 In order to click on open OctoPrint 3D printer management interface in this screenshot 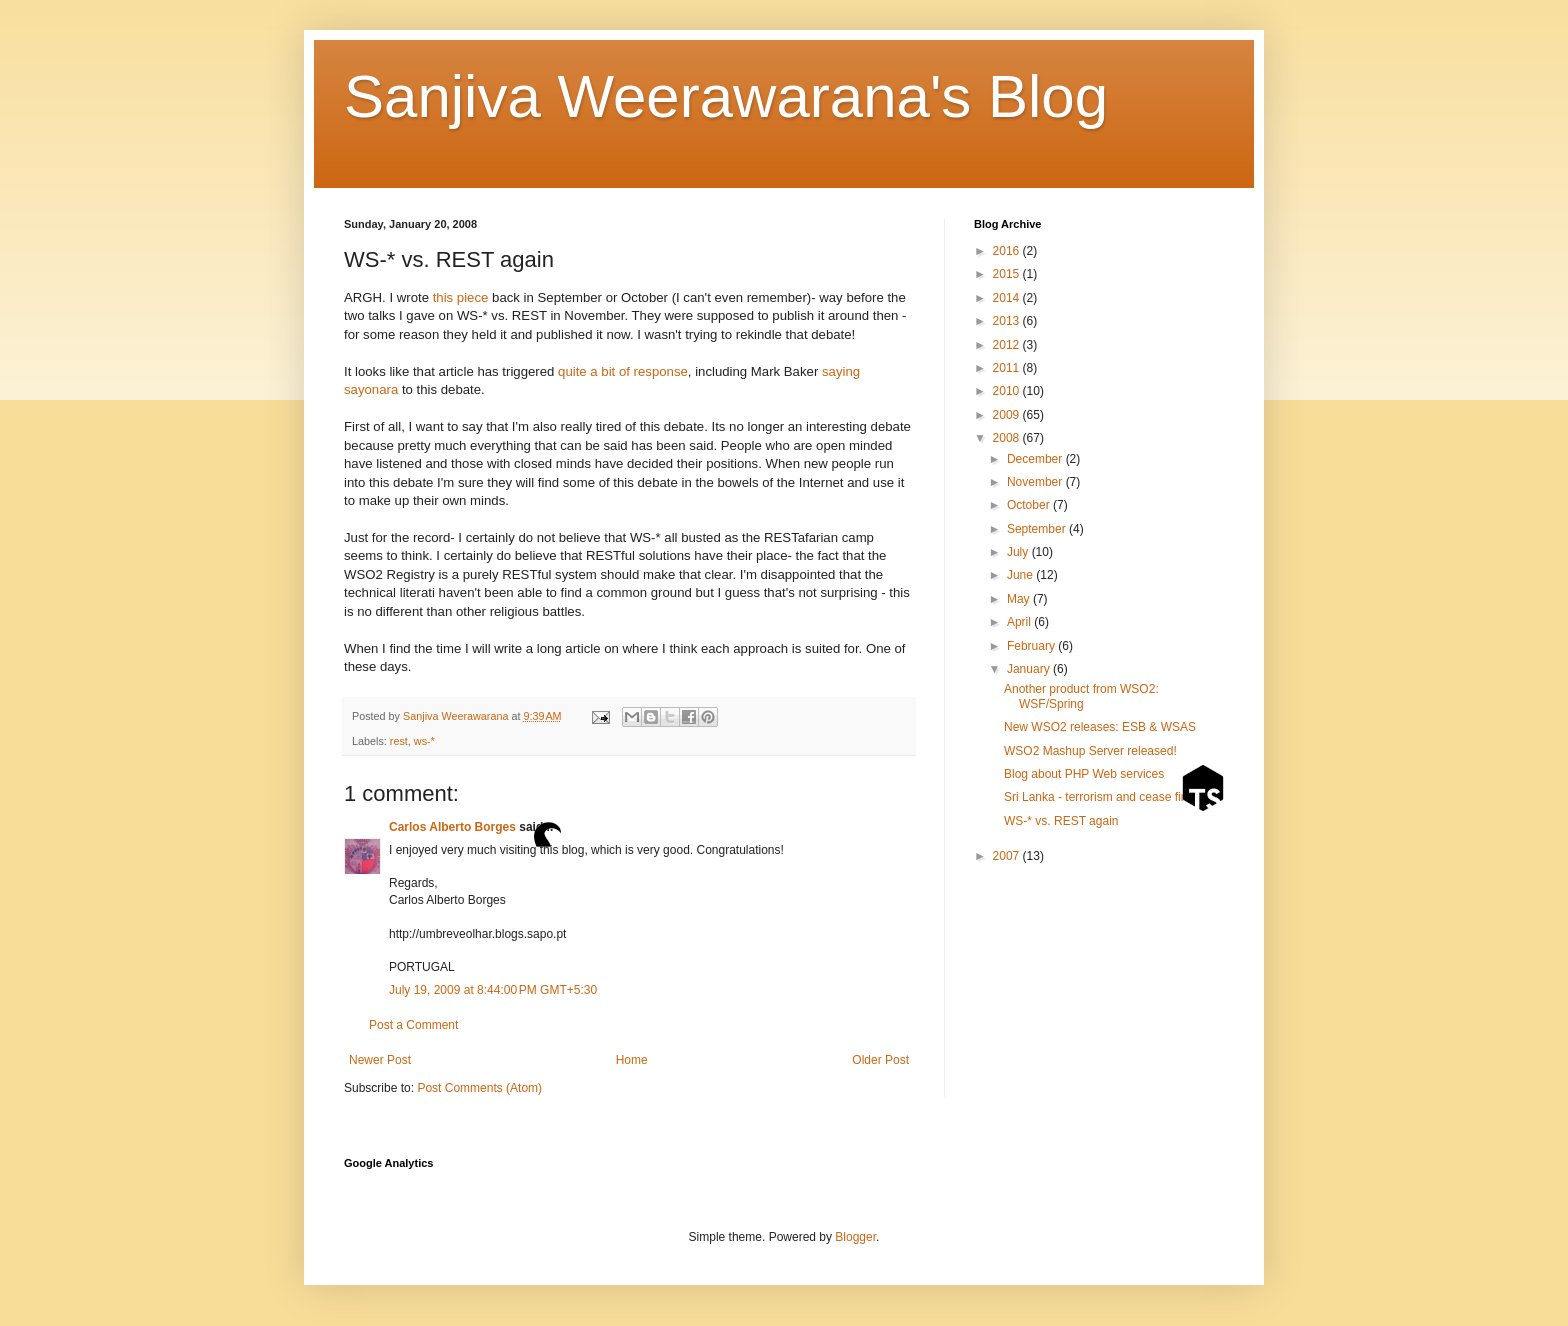, I will do `click(547, 834)`.